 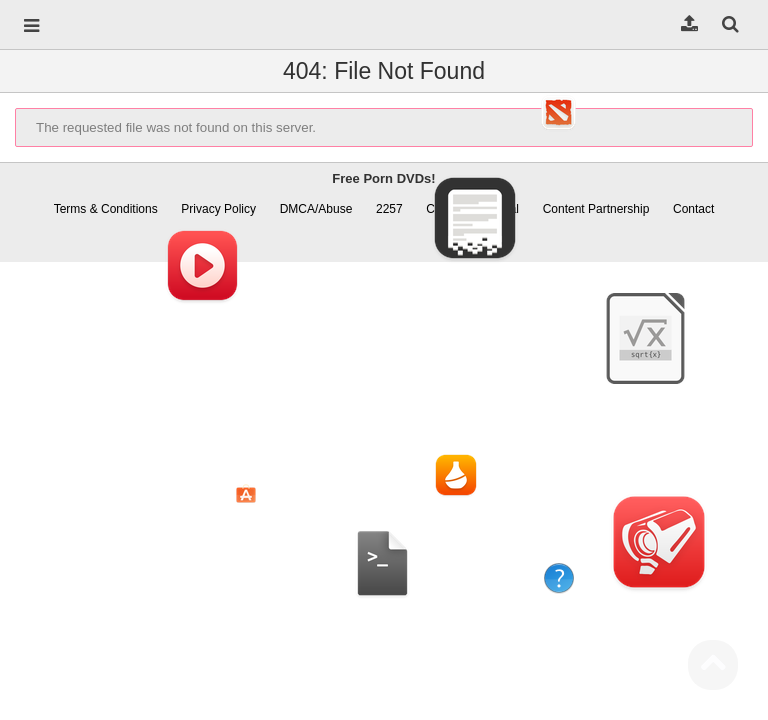 I want to click on open the software center to browse and install apps, so click(x=246, y=495).